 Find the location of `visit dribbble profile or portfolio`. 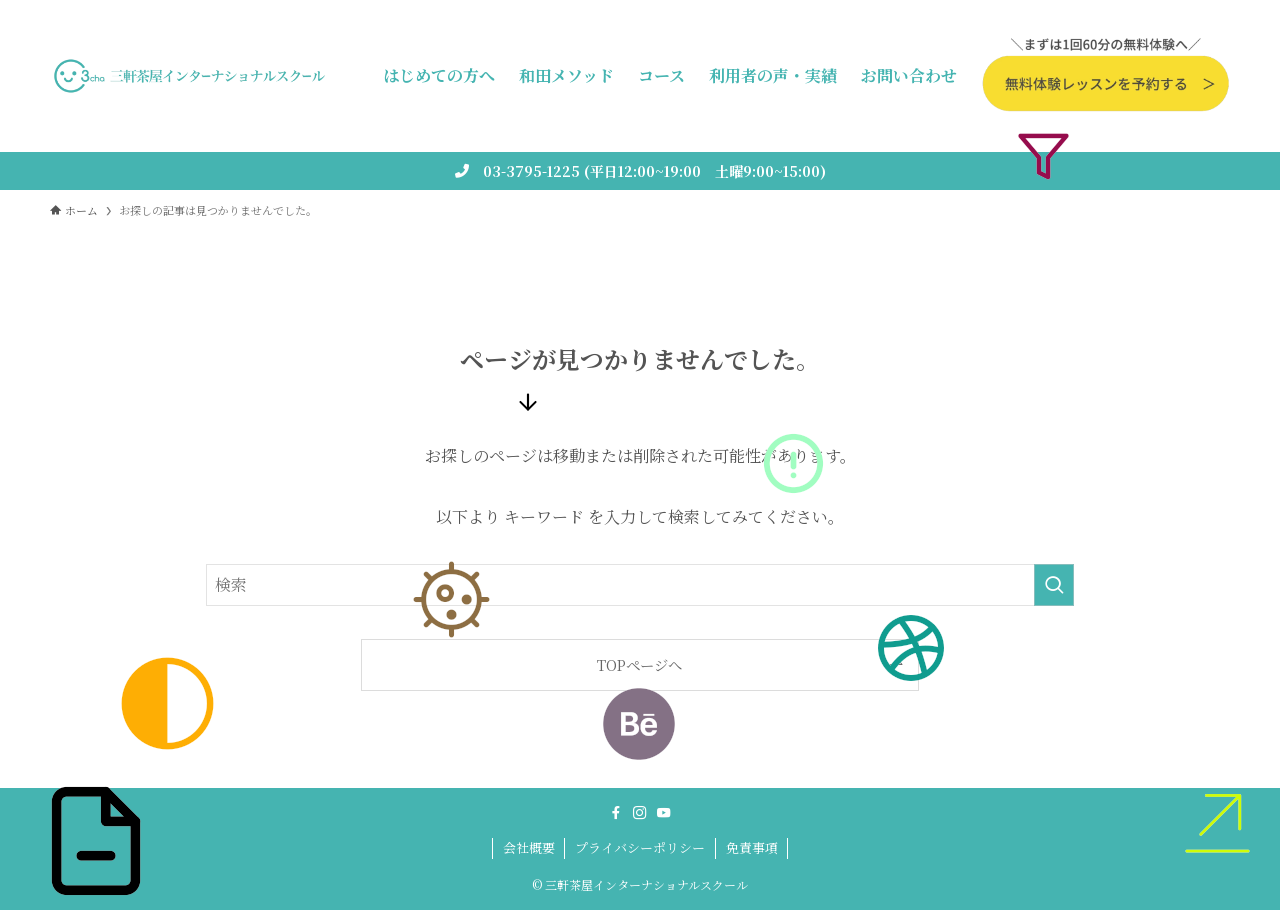

visit dribbble profile or portfolio is located at coordinates (911, 648).